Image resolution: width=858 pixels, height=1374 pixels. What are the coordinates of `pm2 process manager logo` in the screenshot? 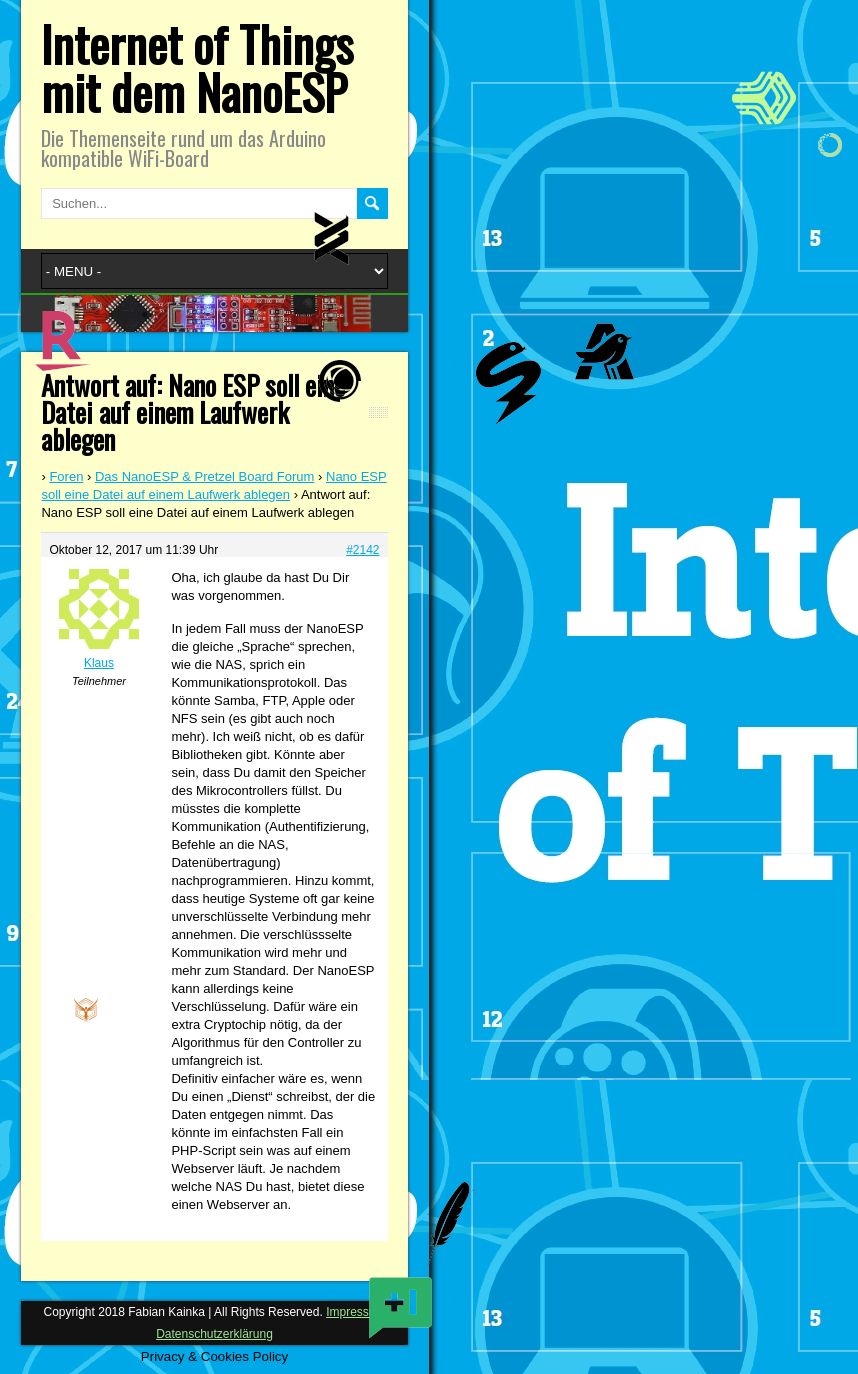 It's located at (764, 98).